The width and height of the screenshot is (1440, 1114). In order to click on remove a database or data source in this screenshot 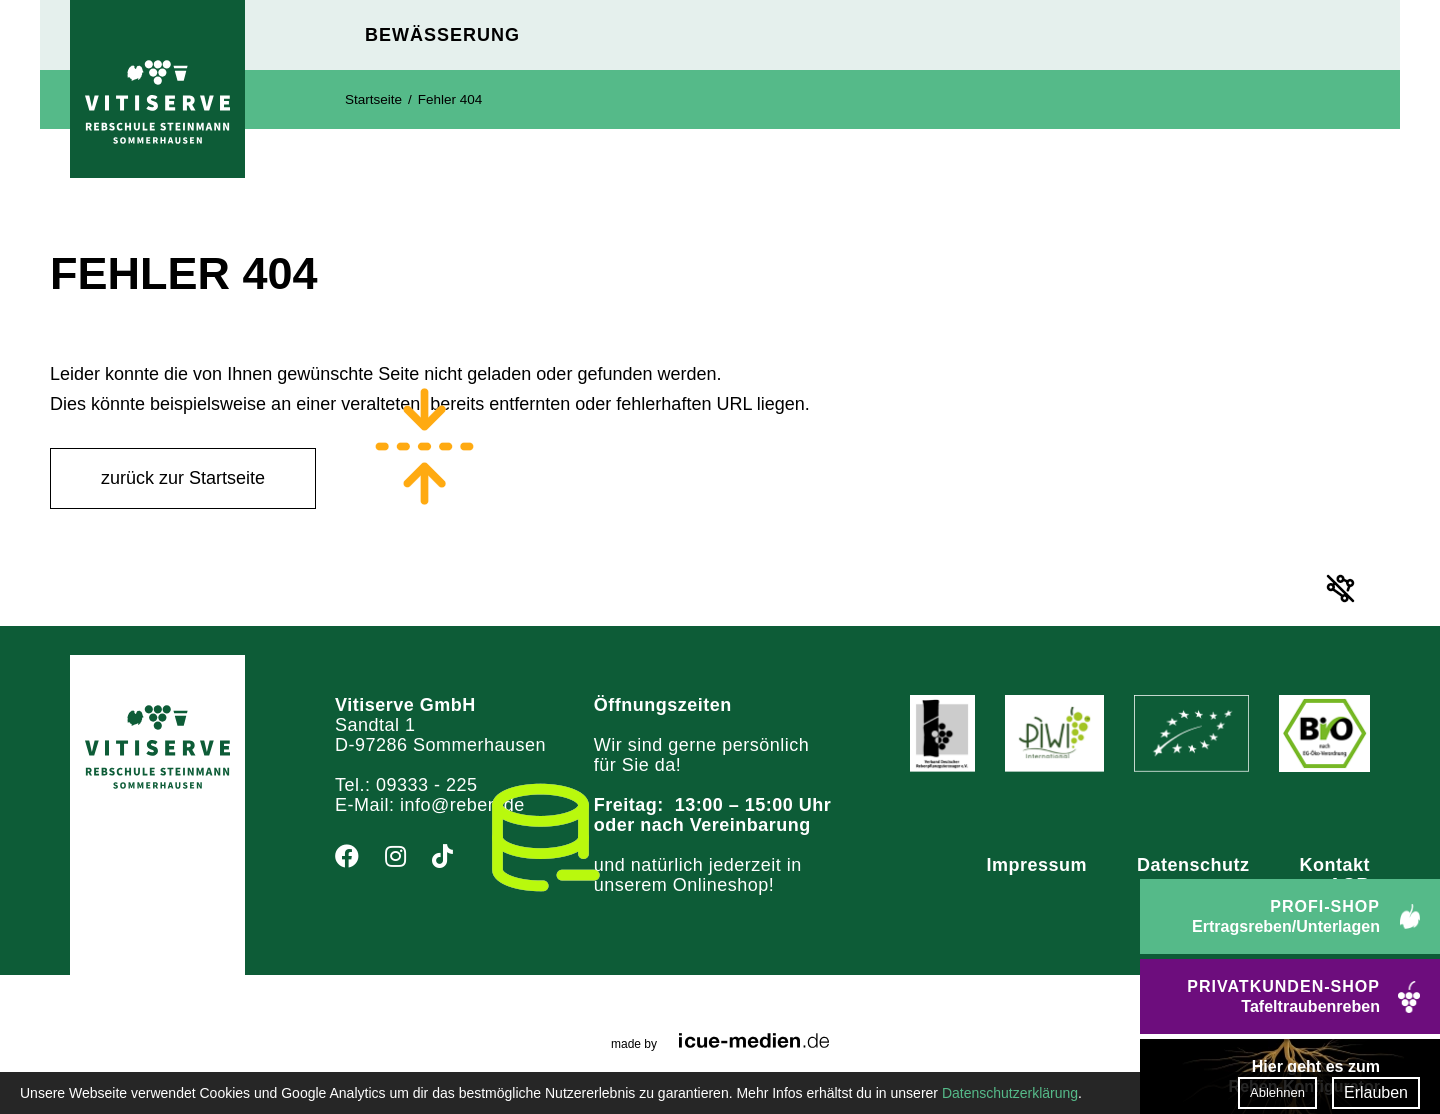, I will do `click(540, 837)`.